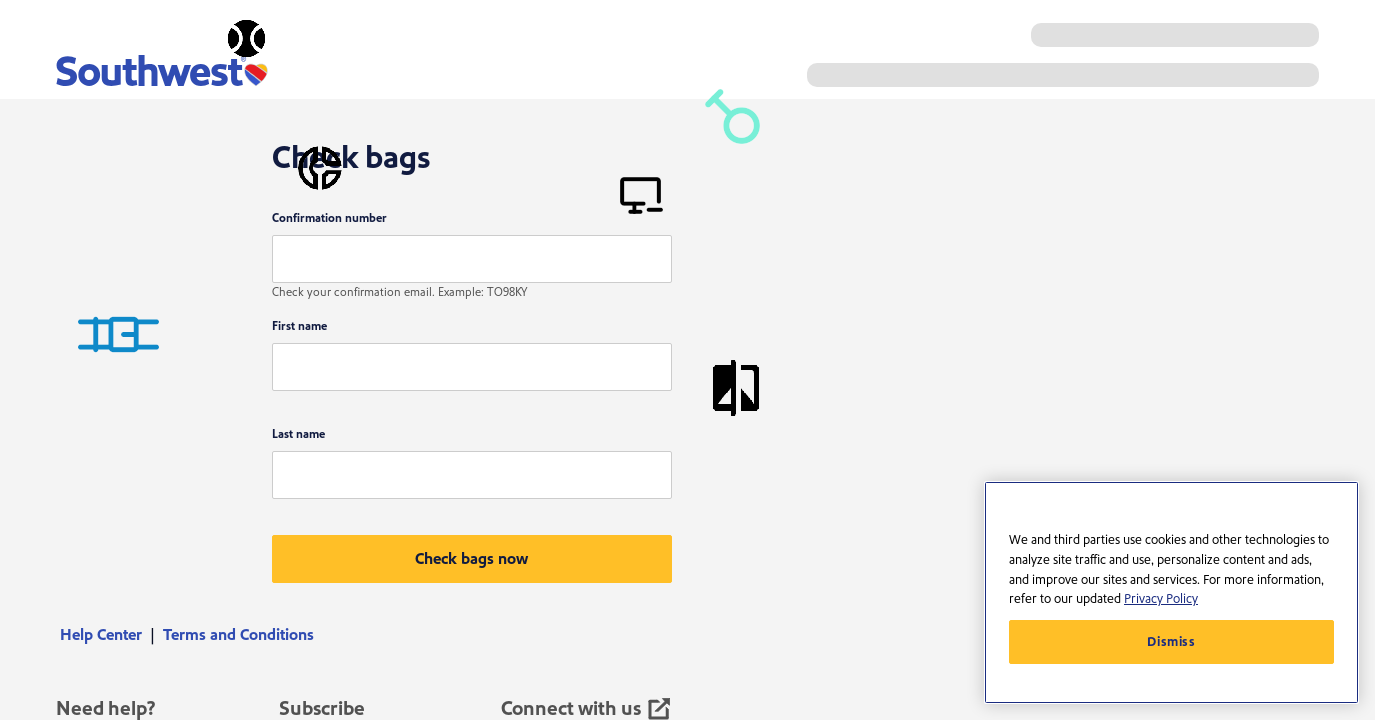 This screenshot has width=1375, height=720. I want to click on adjust belt or strap settings, so click(118, 334).